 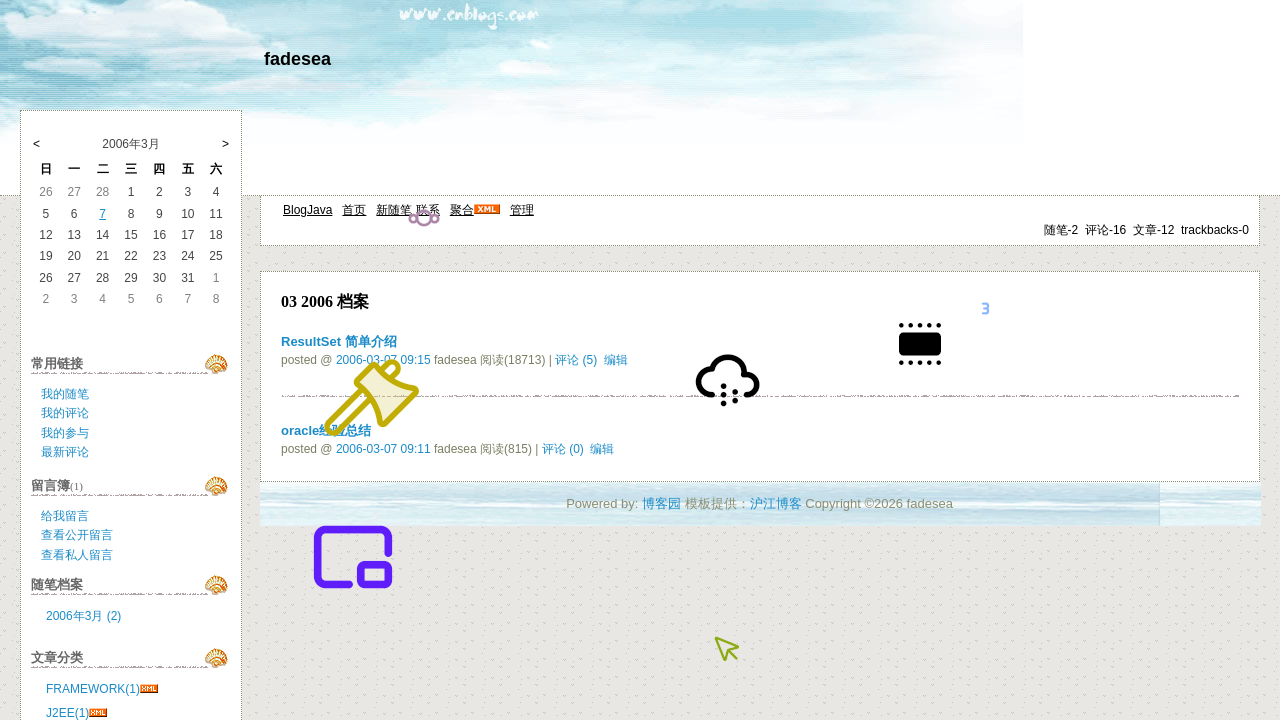 What do you see at coordinates (985, 308) in the screenshot?
I see `indicates step 3 in a multi-step process` at bounding box center [985, 308].